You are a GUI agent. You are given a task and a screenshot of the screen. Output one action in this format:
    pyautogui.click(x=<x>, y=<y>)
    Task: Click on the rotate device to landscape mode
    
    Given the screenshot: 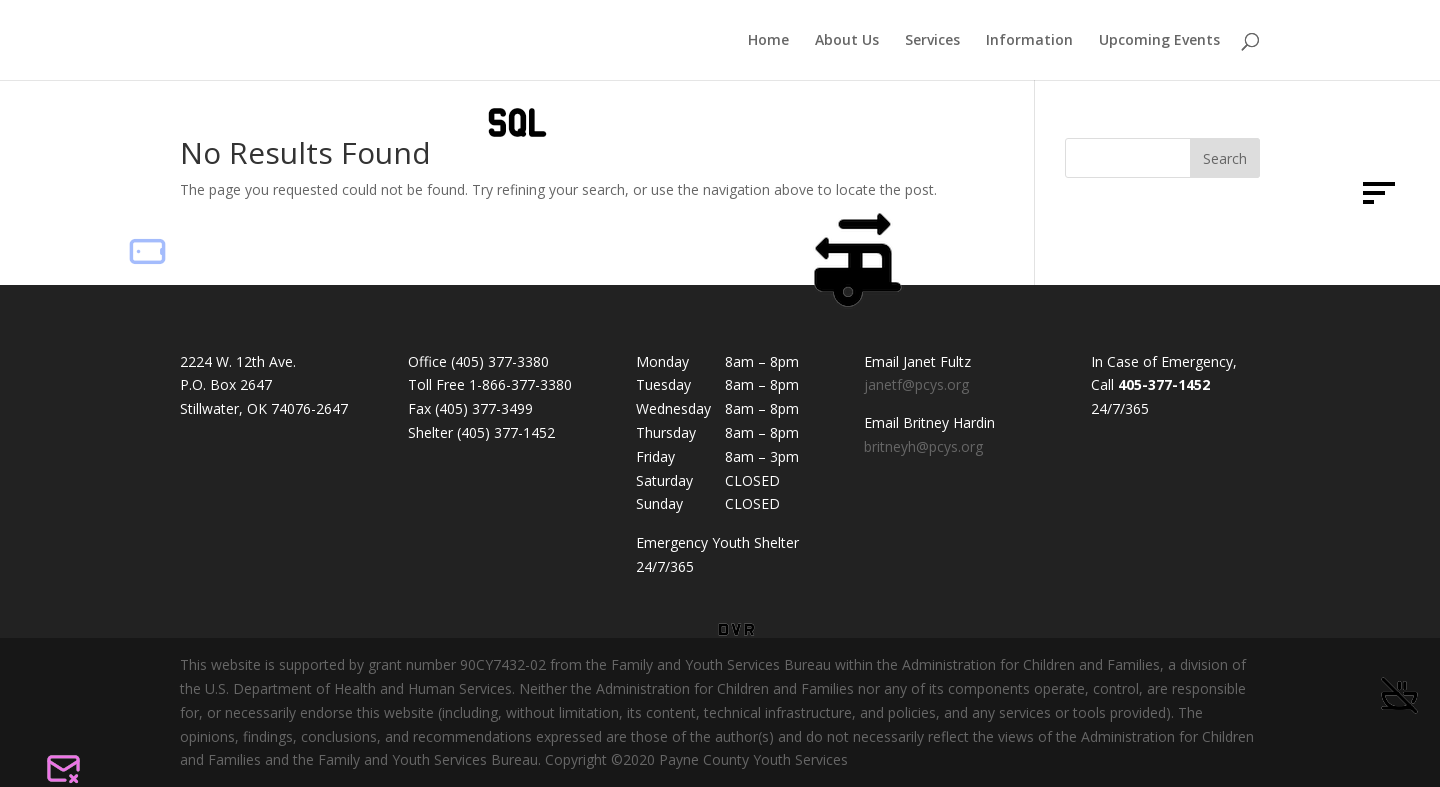 What is the action you would take?
    pyautogui.click(x=147, y=251)
    